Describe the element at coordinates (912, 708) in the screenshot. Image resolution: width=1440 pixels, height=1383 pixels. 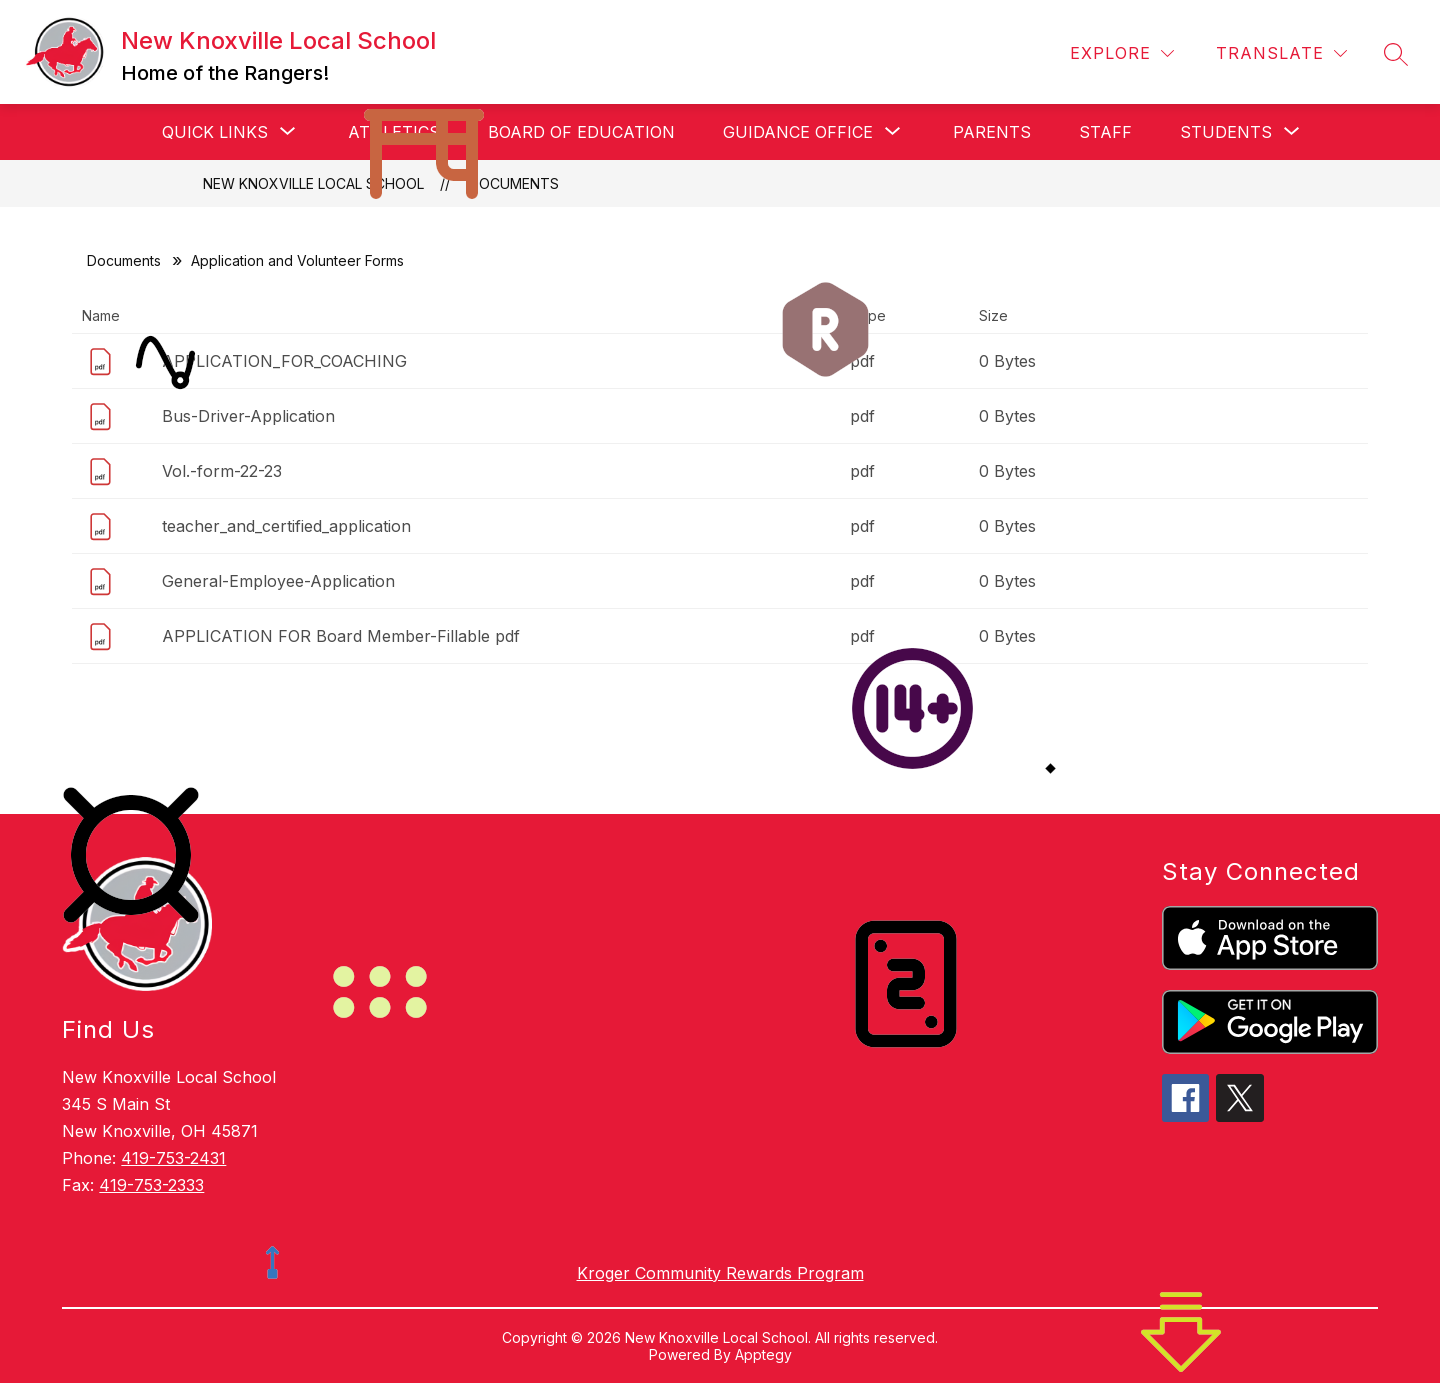
I see `indicates content rated for ages 14 and older` at that location.